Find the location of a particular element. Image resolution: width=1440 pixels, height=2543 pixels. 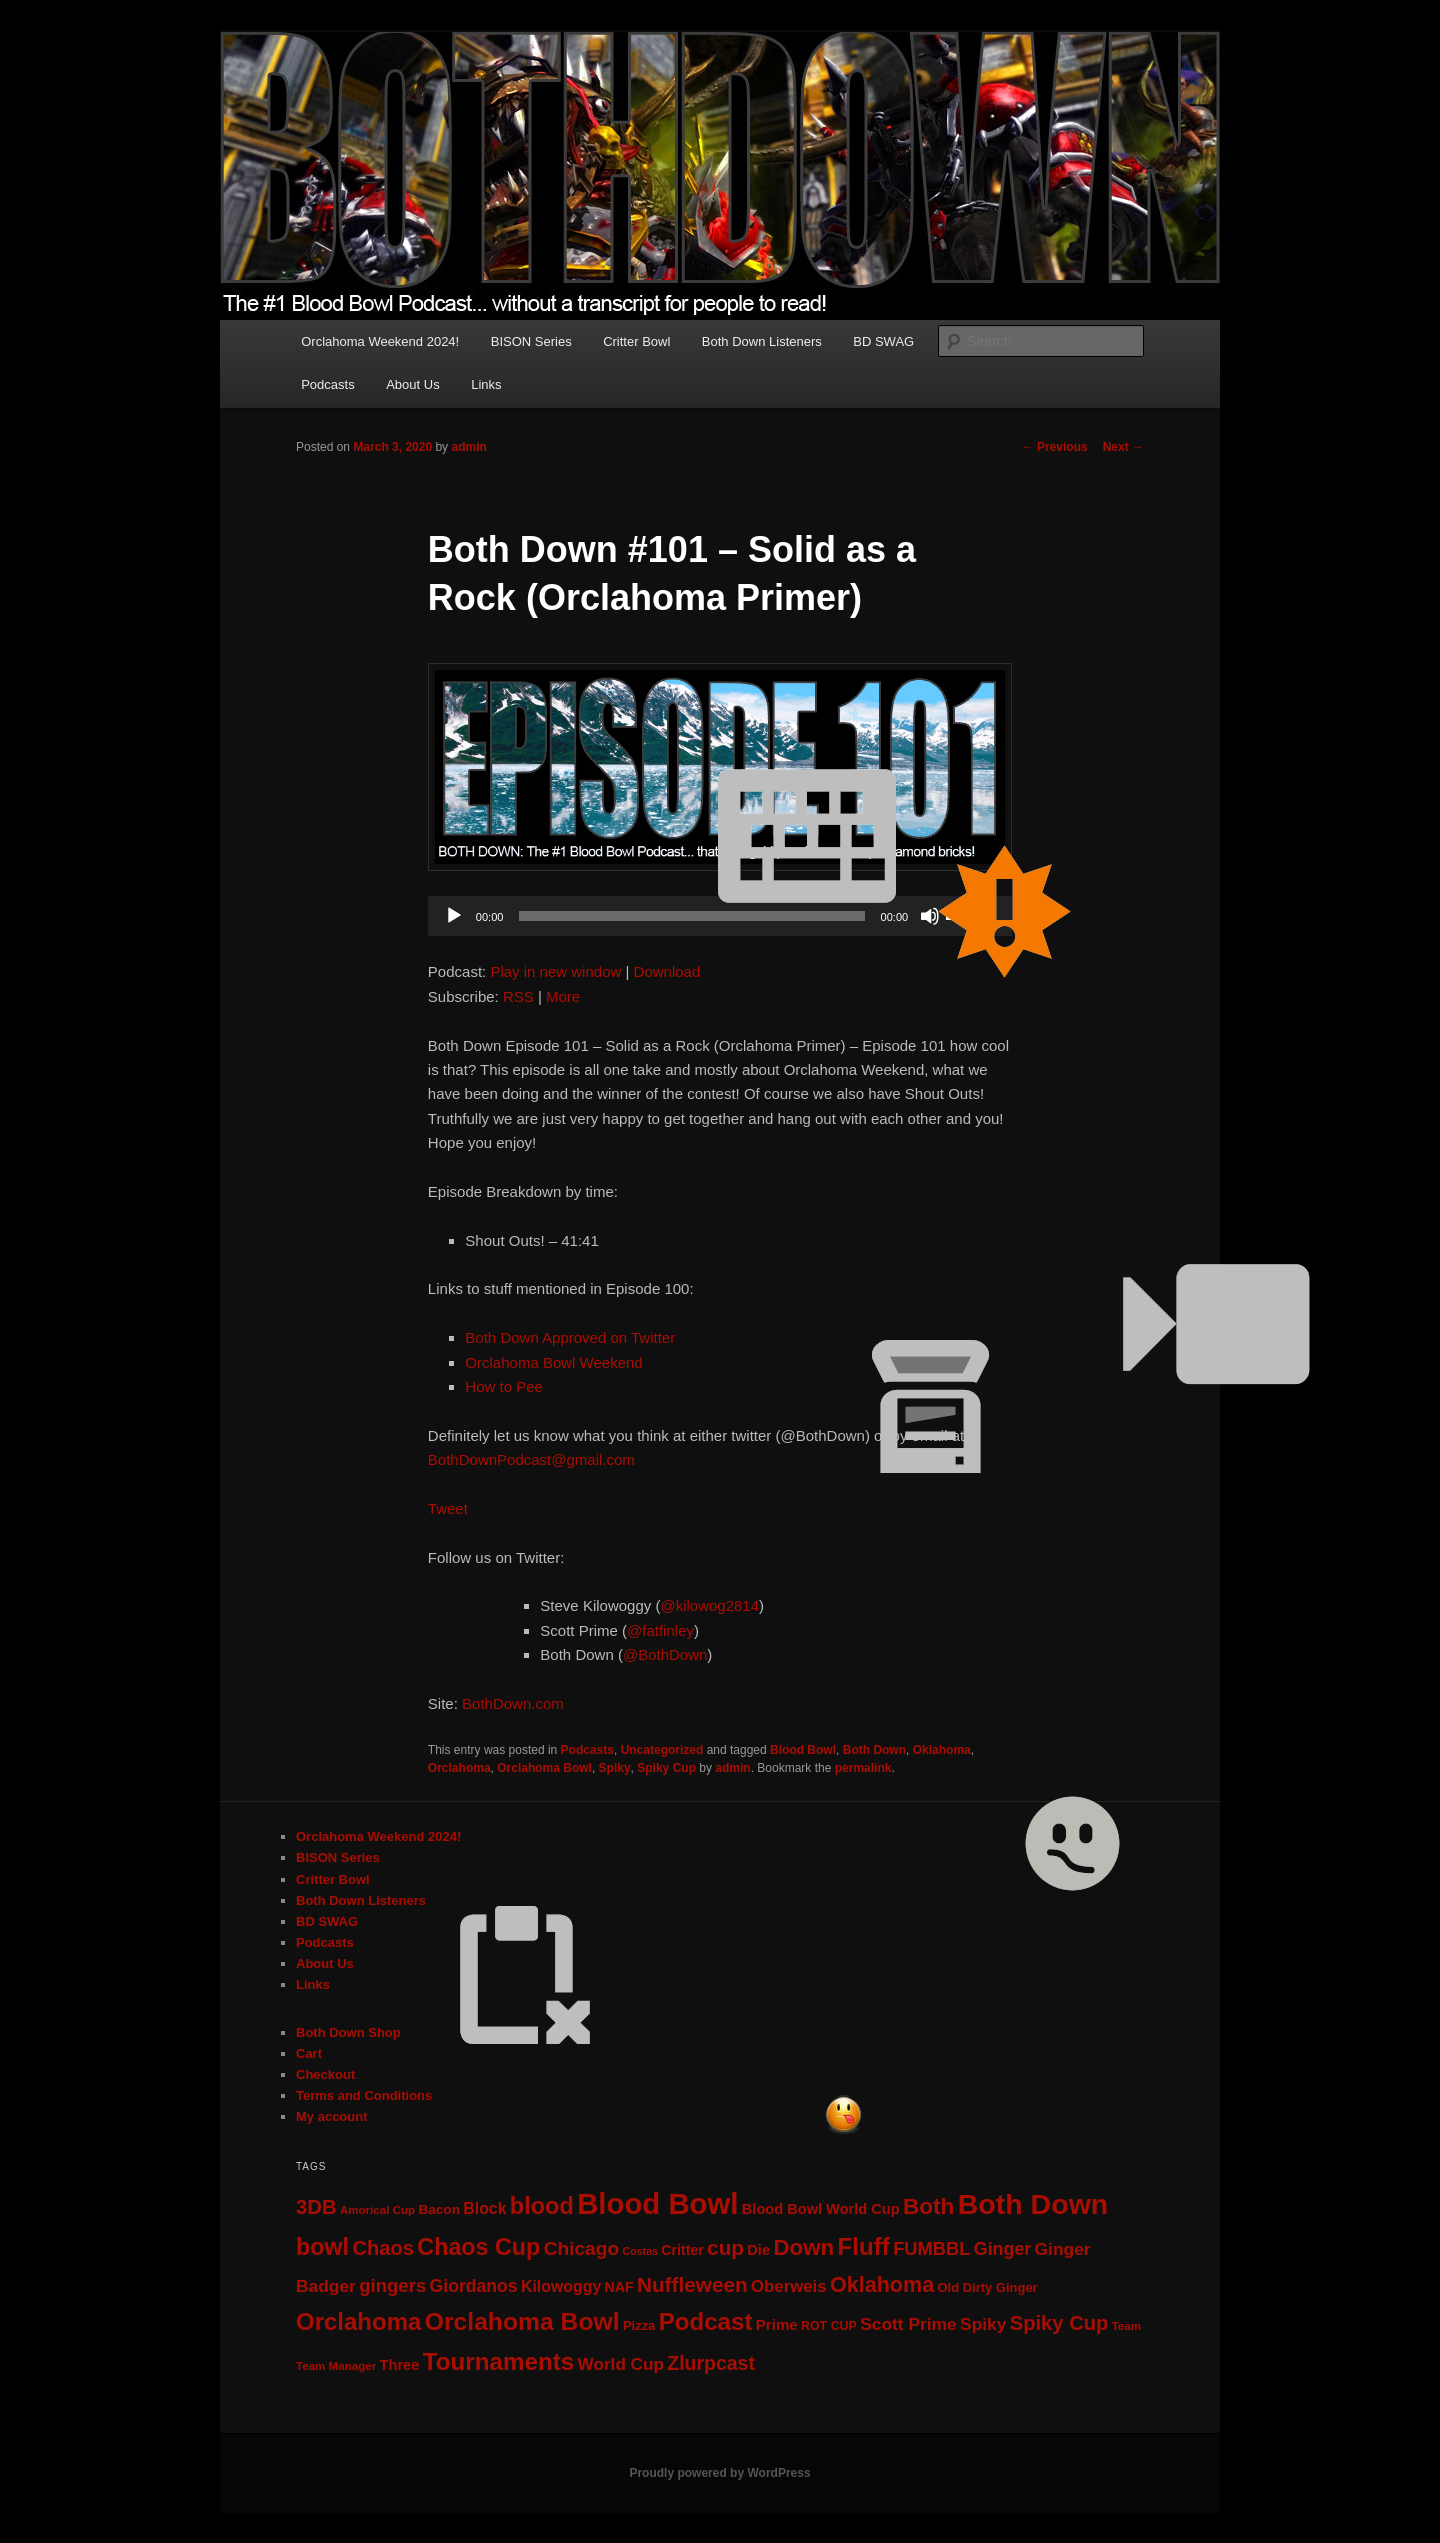

open your videos folder is located at coordinates (1216, 1317).